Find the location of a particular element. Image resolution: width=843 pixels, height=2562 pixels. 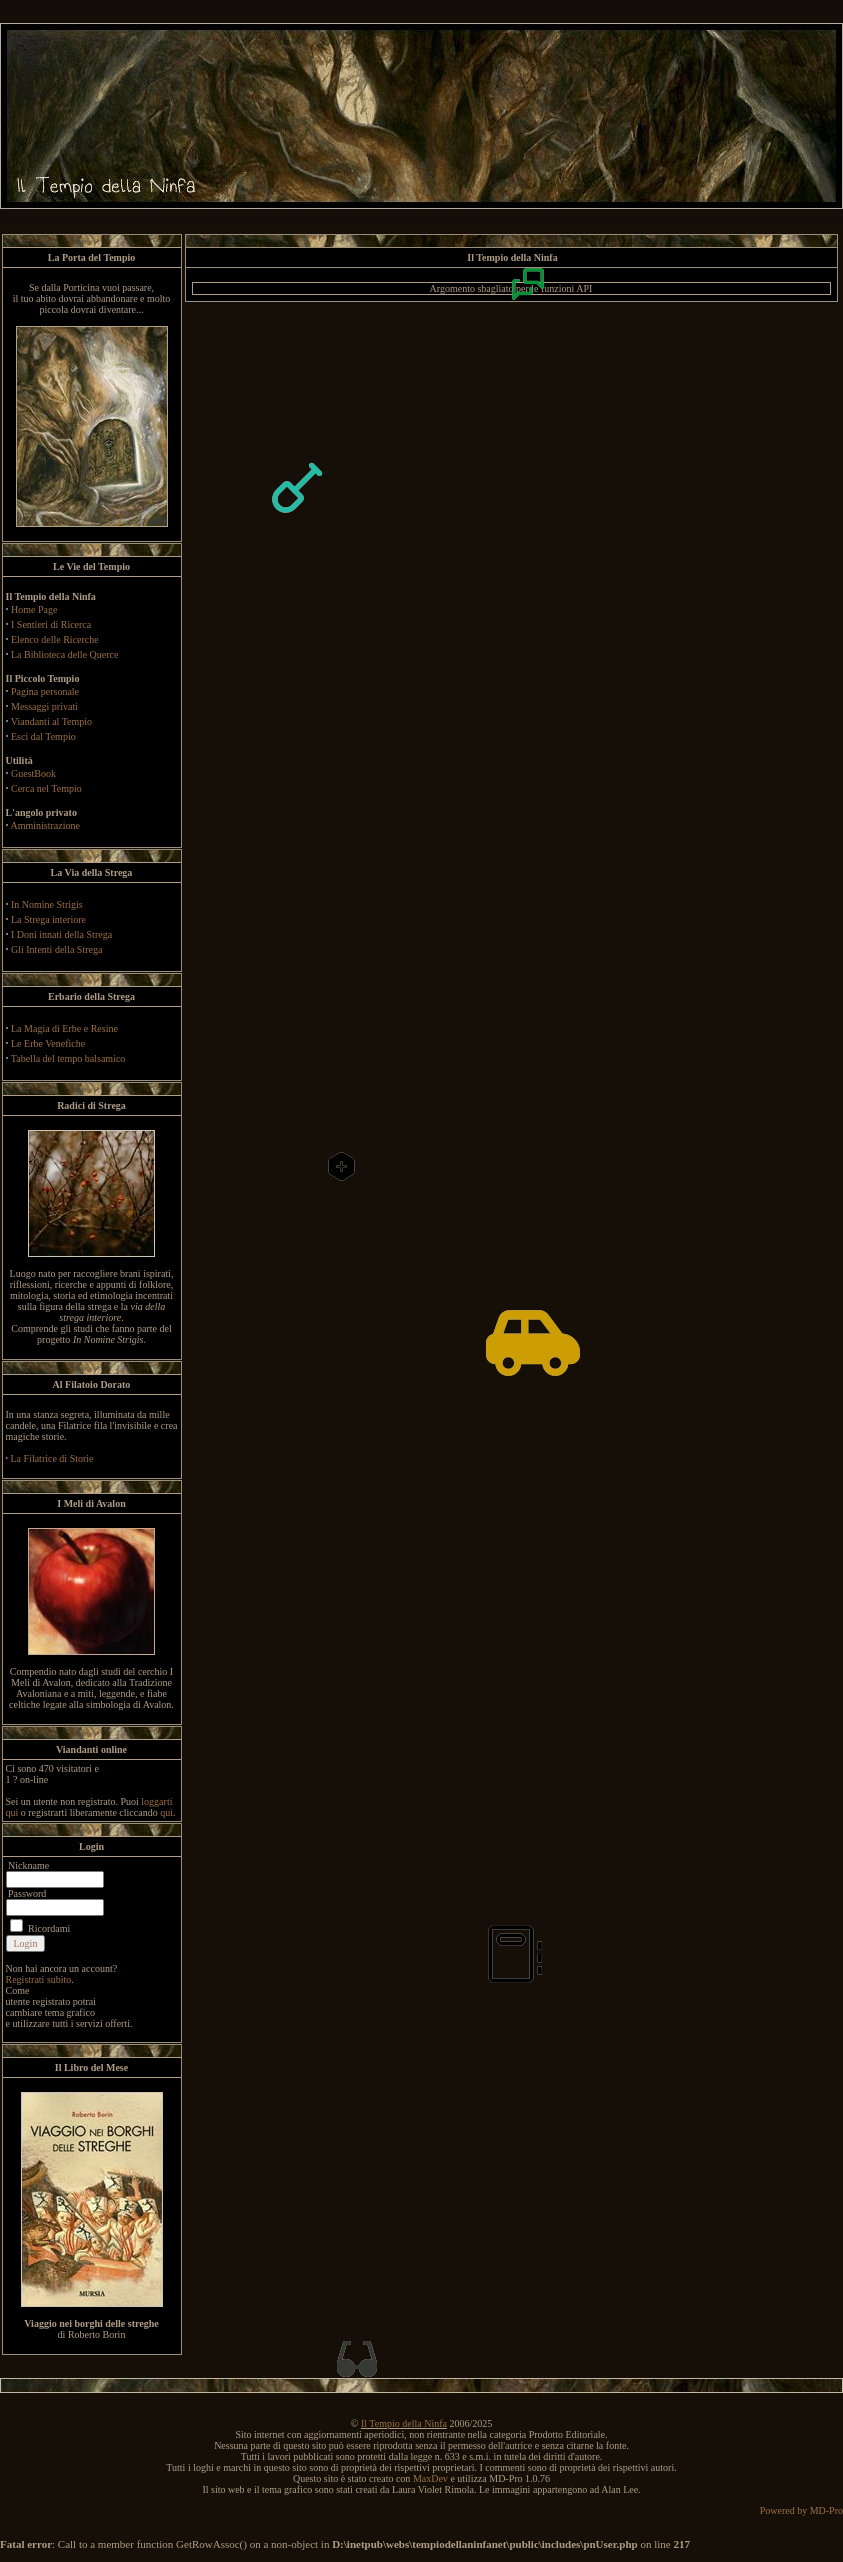

access vehicle or car-related features is located at coordinates (533, 1343).